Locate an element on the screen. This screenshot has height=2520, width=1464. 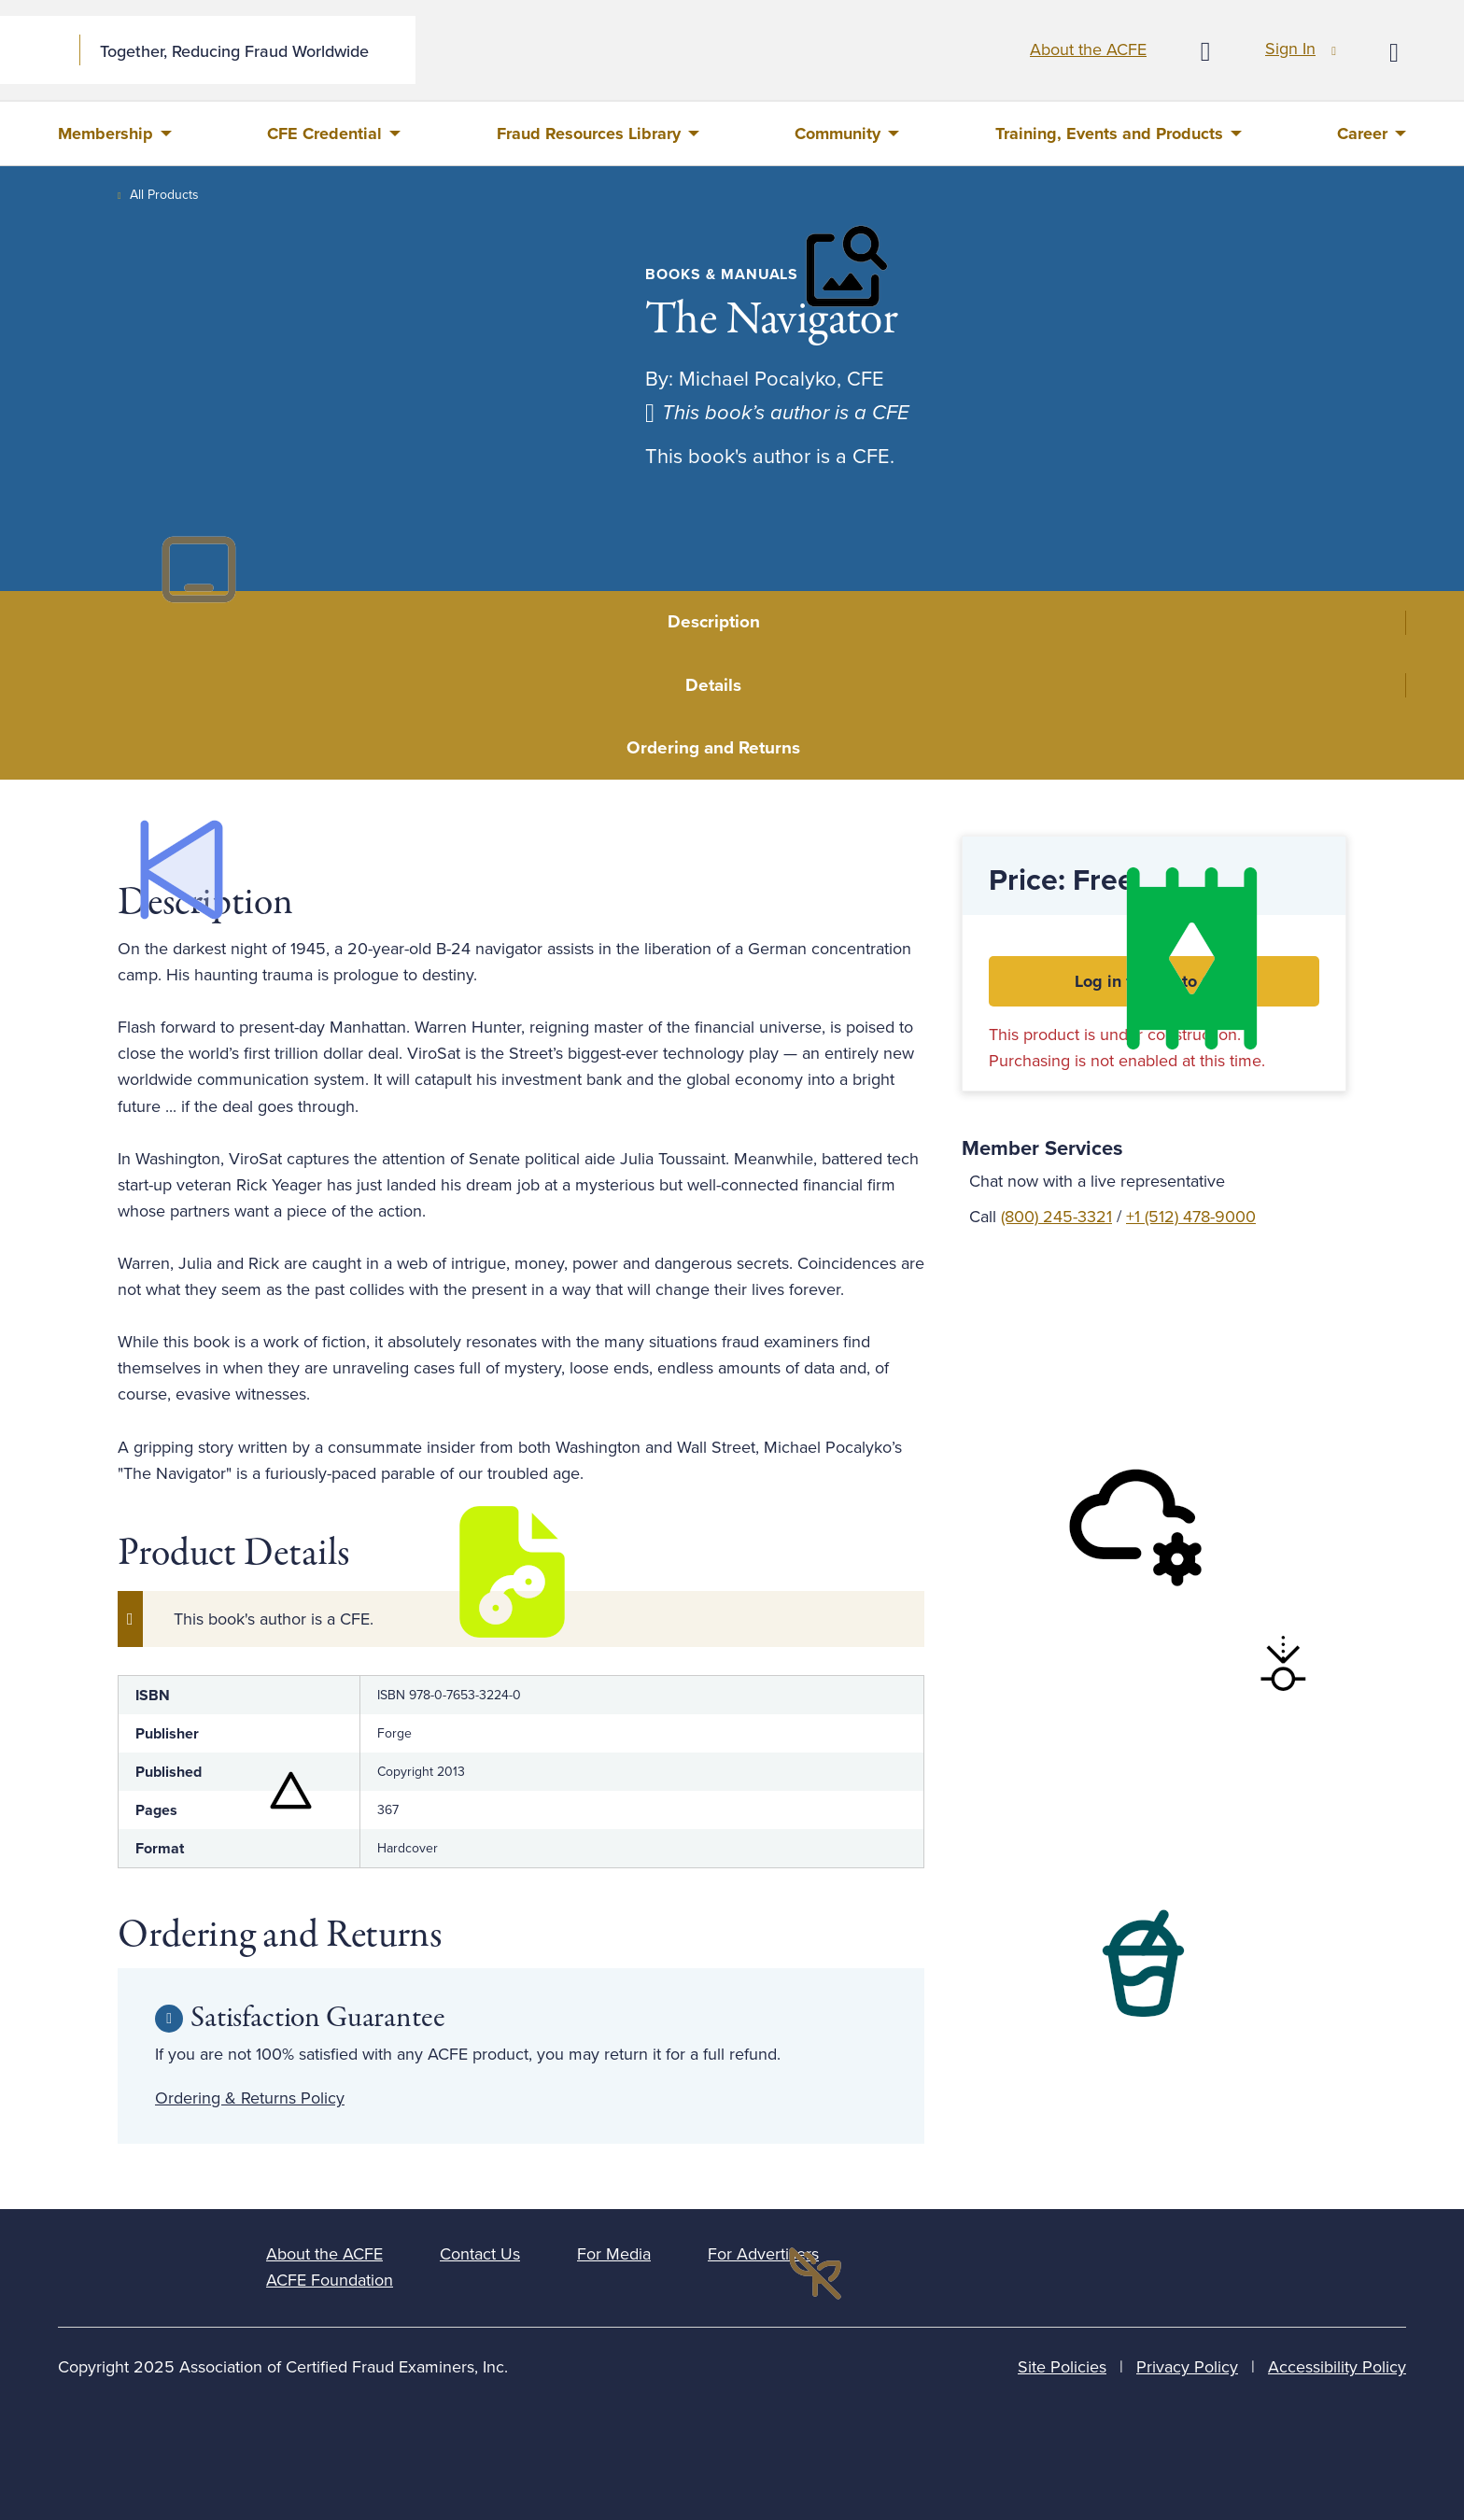
search for images or photos is located at coordinates (847, 266).